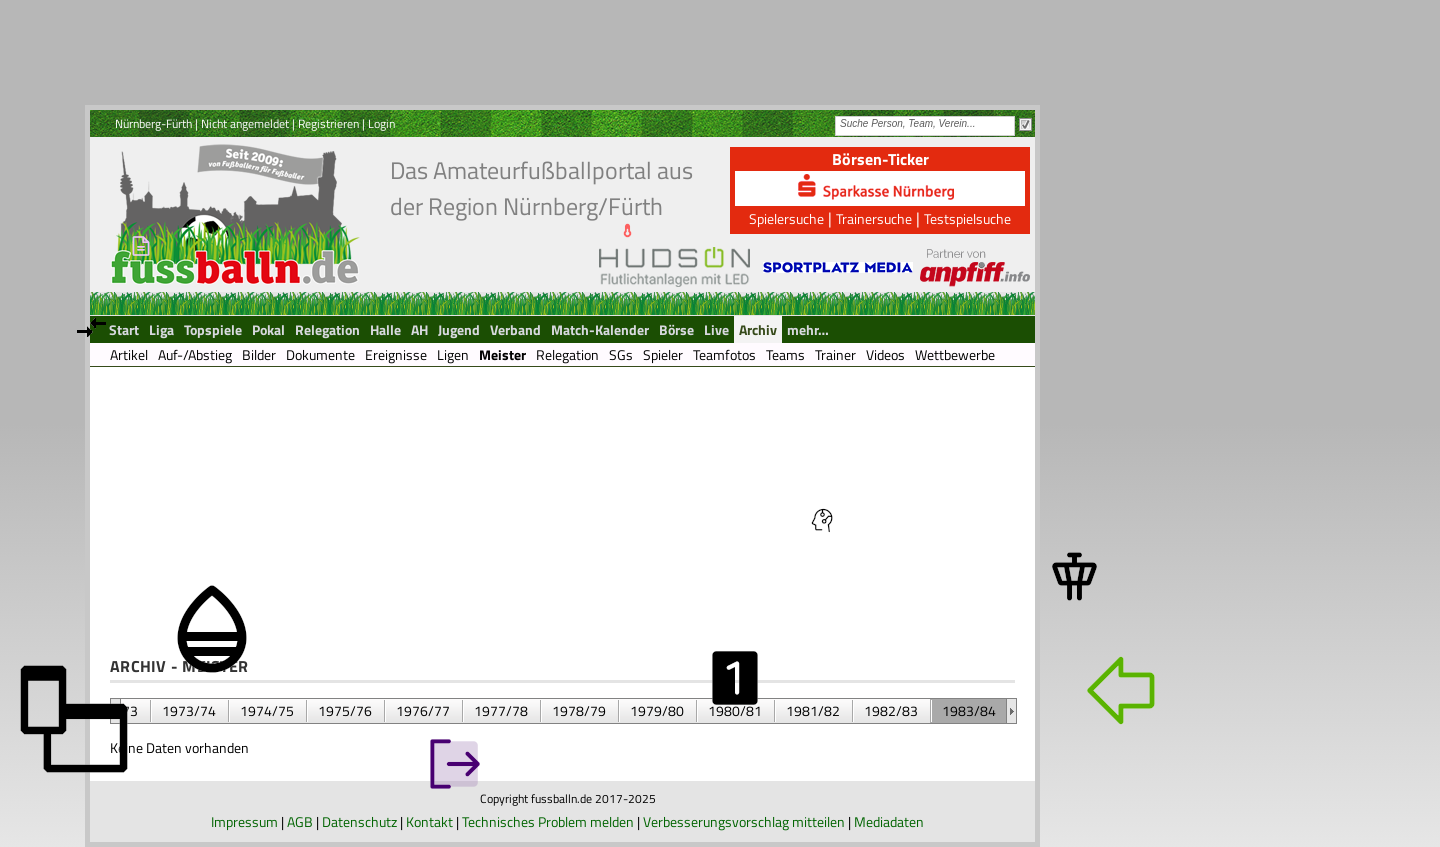 The image size is (1440, 847). Describe the element at coordinates (1123, 690) in the screenshot. I see `go back to the previous screen` at that location.